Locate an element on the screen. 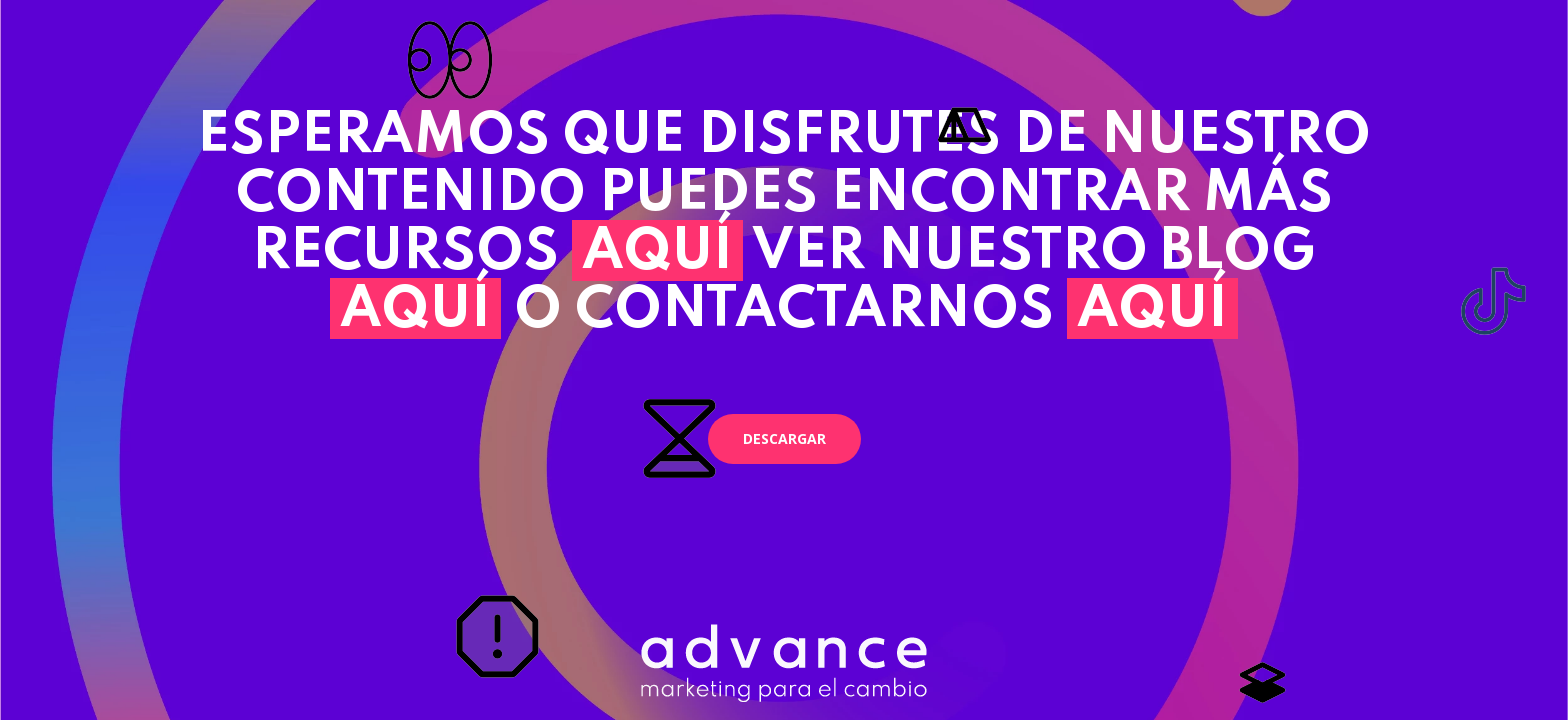 The height and width of the screenshot is (720, 1568). access camping or outdoor activity features is located at coordinates (964, 126).